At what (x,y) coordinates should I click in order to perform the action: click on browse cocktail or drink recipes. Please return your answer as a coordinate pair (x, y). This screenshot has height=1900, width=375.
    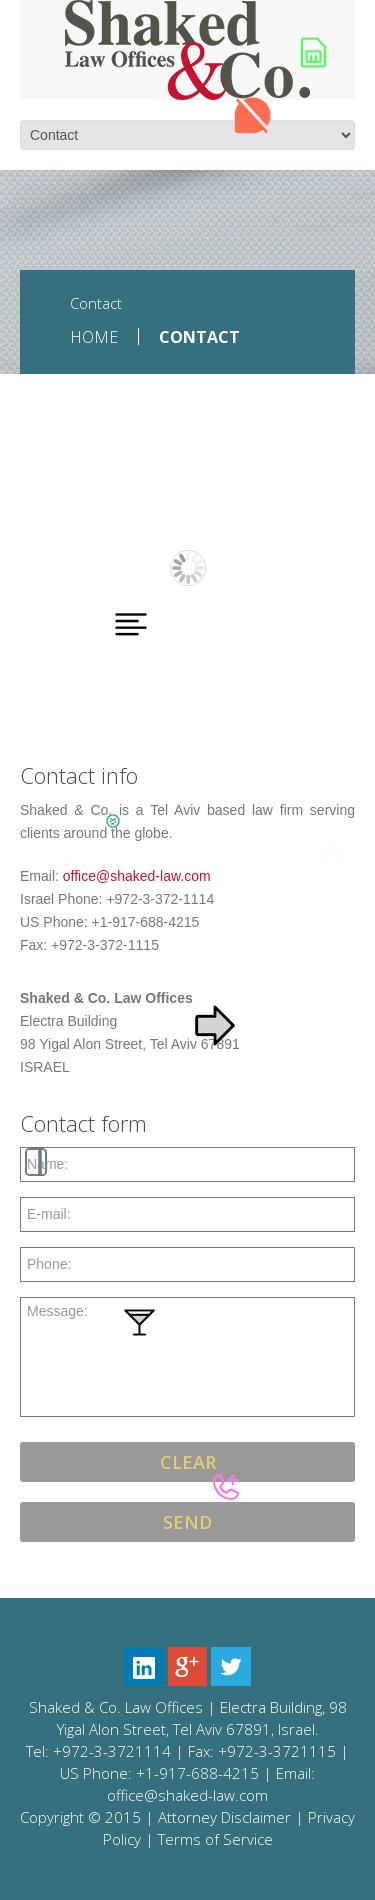
    Looking at the image, I should click on (139, 1322).